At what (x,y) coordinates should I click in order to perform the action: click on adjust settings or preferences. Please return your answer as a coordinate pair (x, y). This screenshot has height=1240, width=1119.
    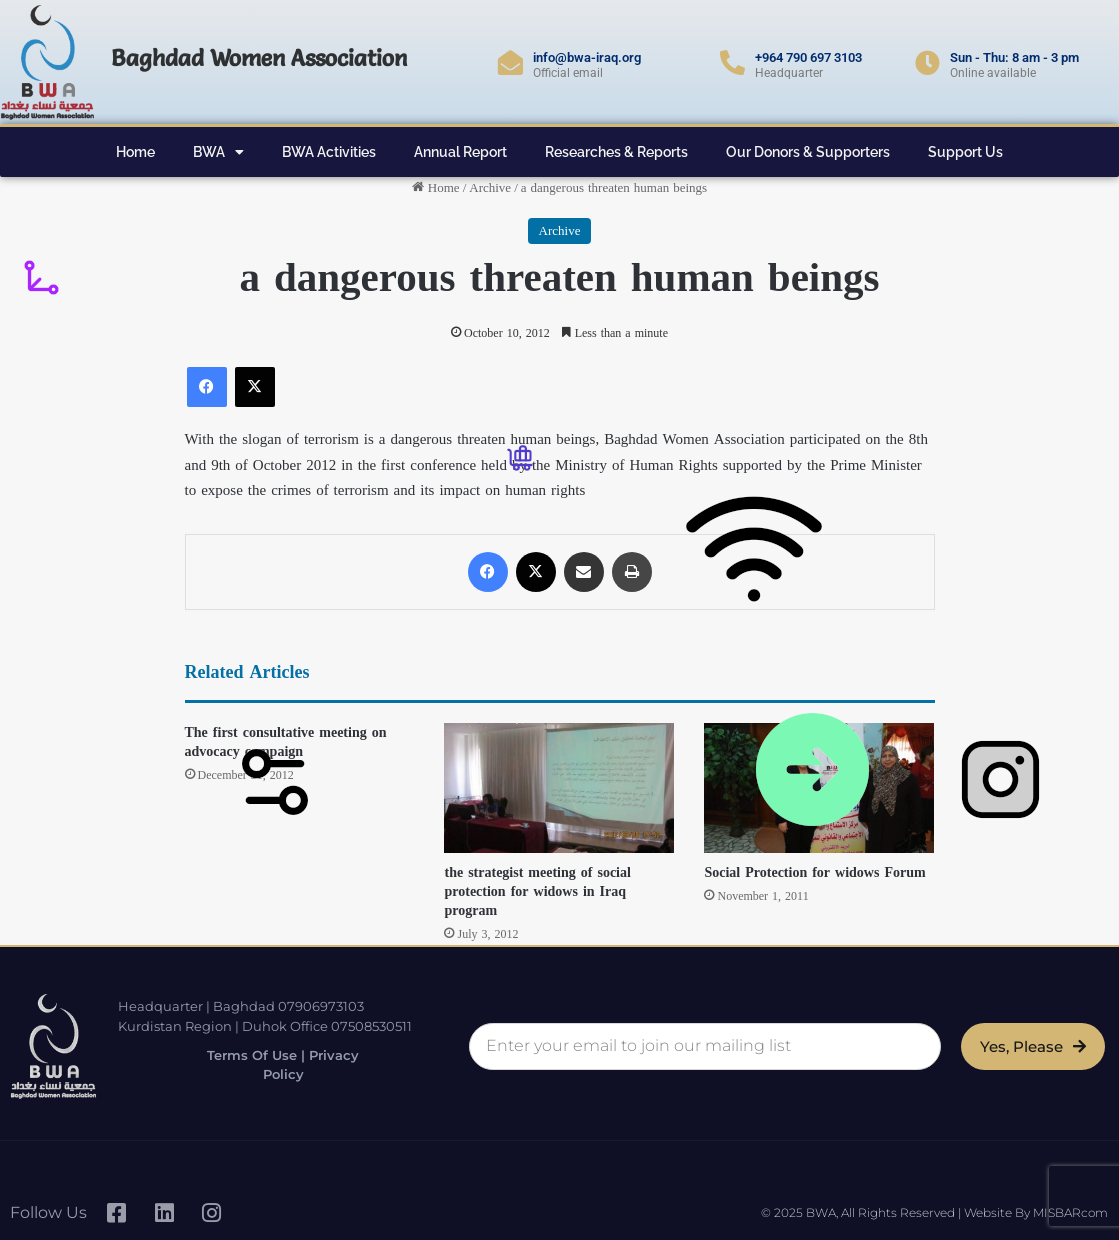
    Looking at the image, I should click on (275, 782).